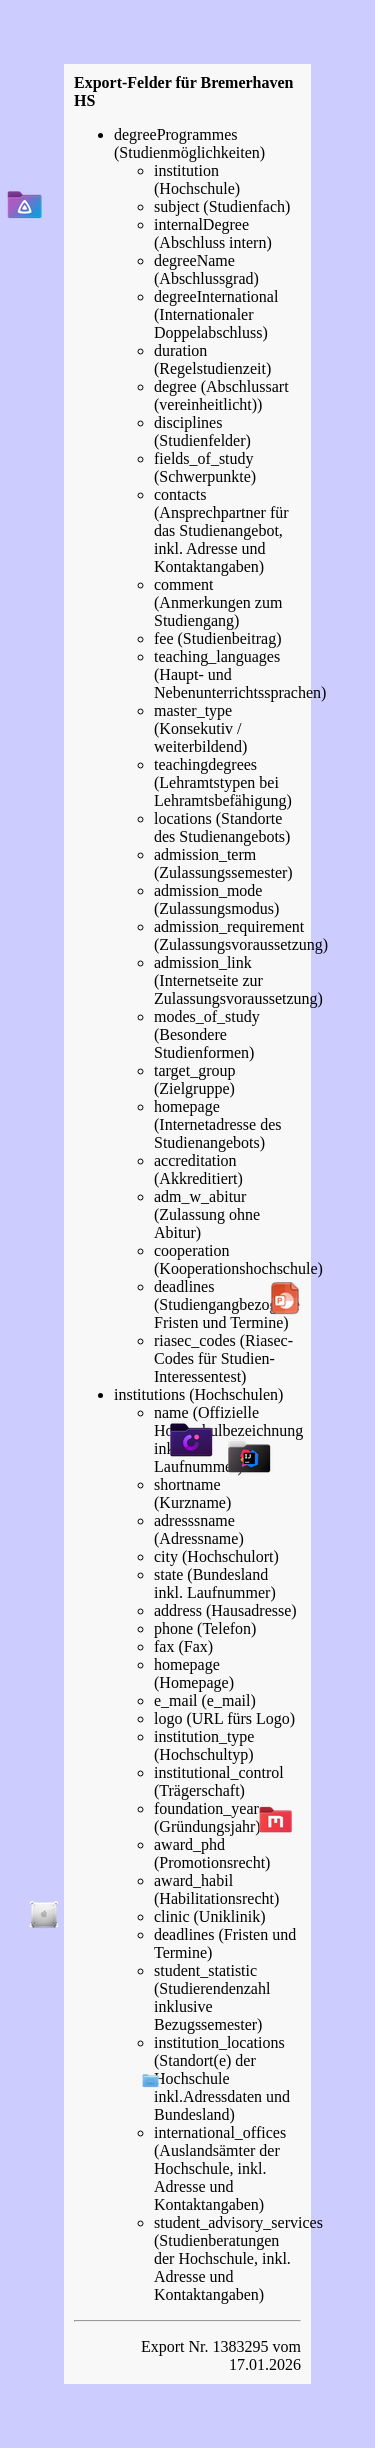 The height and width of the screenshot is (2448, 375). What do you see at coordinates (249, 1457) in the screenshot?
I see `open folder containing IntelliJ IDEA projects` at bounding box center [249, 1457].